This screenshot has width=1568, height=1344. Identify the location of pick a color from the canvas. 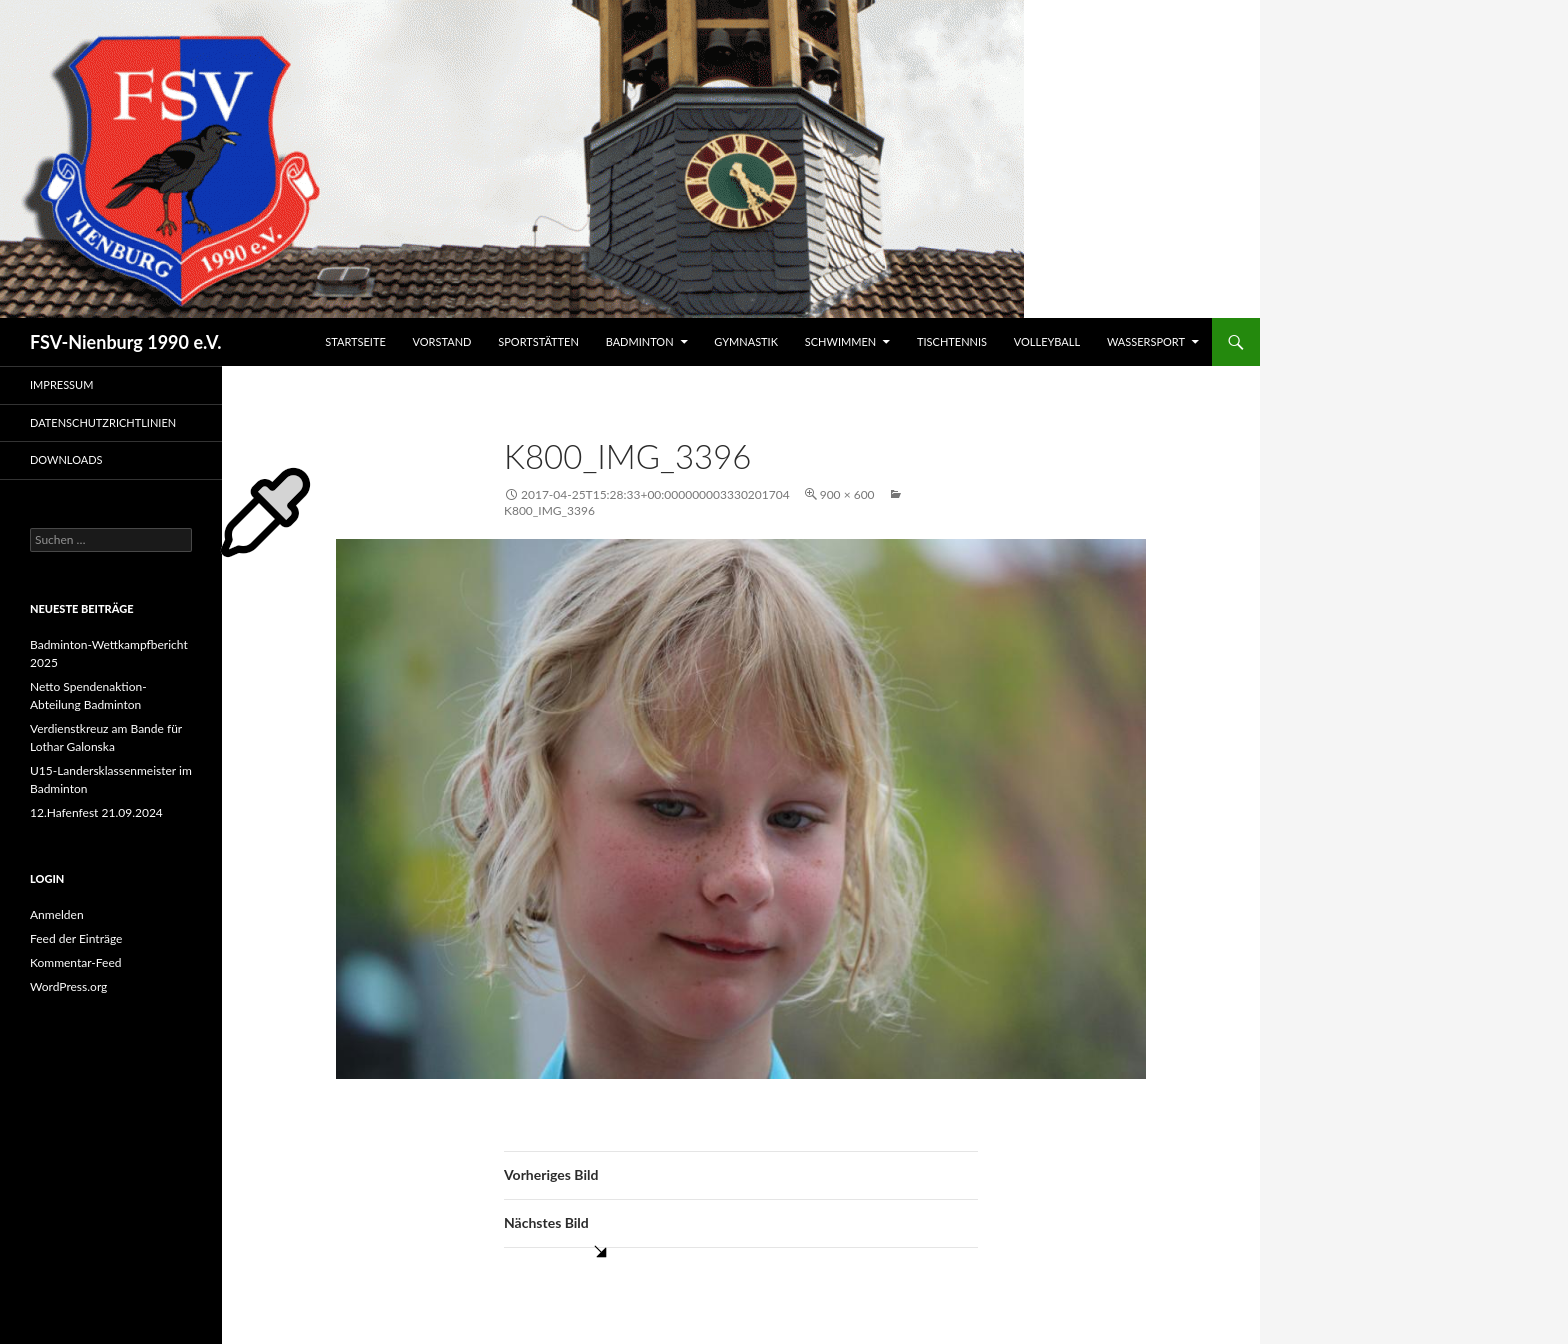
(265, 512).